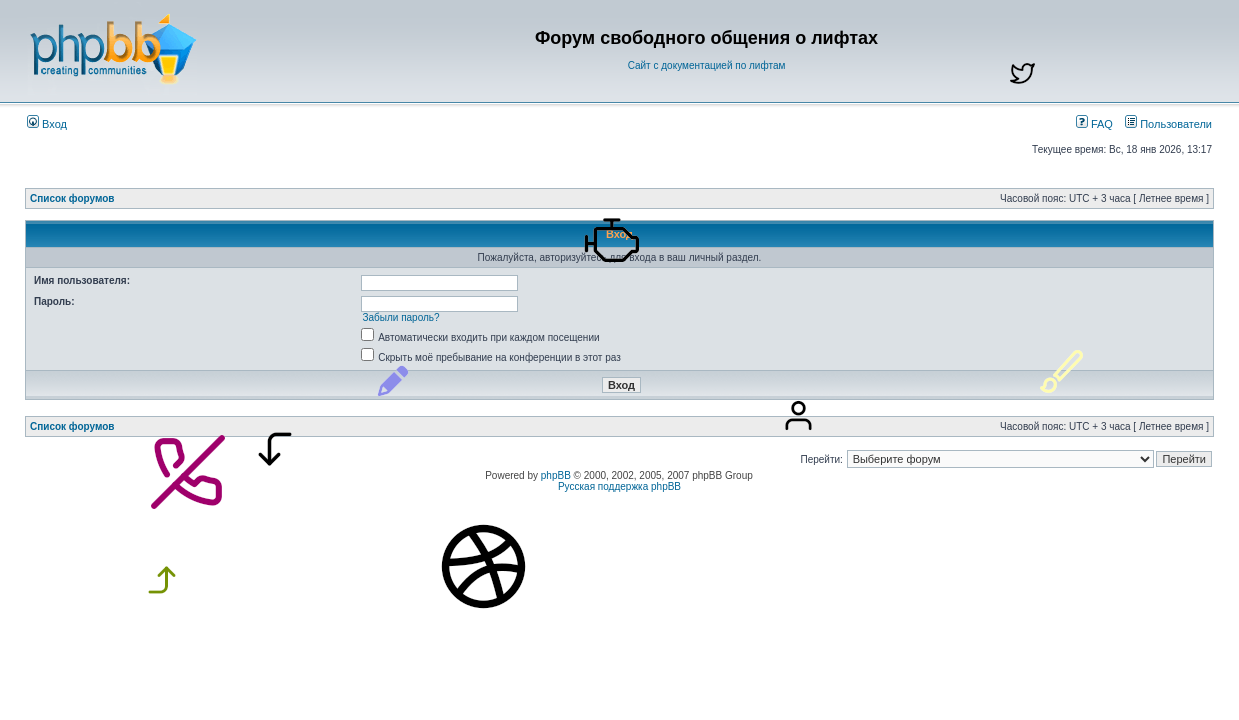 This screenshot has width=1239, height=720. What do you see at coordinates (1061, 371) in the screenshot?
I see `access drawing or painting tools` at bounding box center [1061, 371].